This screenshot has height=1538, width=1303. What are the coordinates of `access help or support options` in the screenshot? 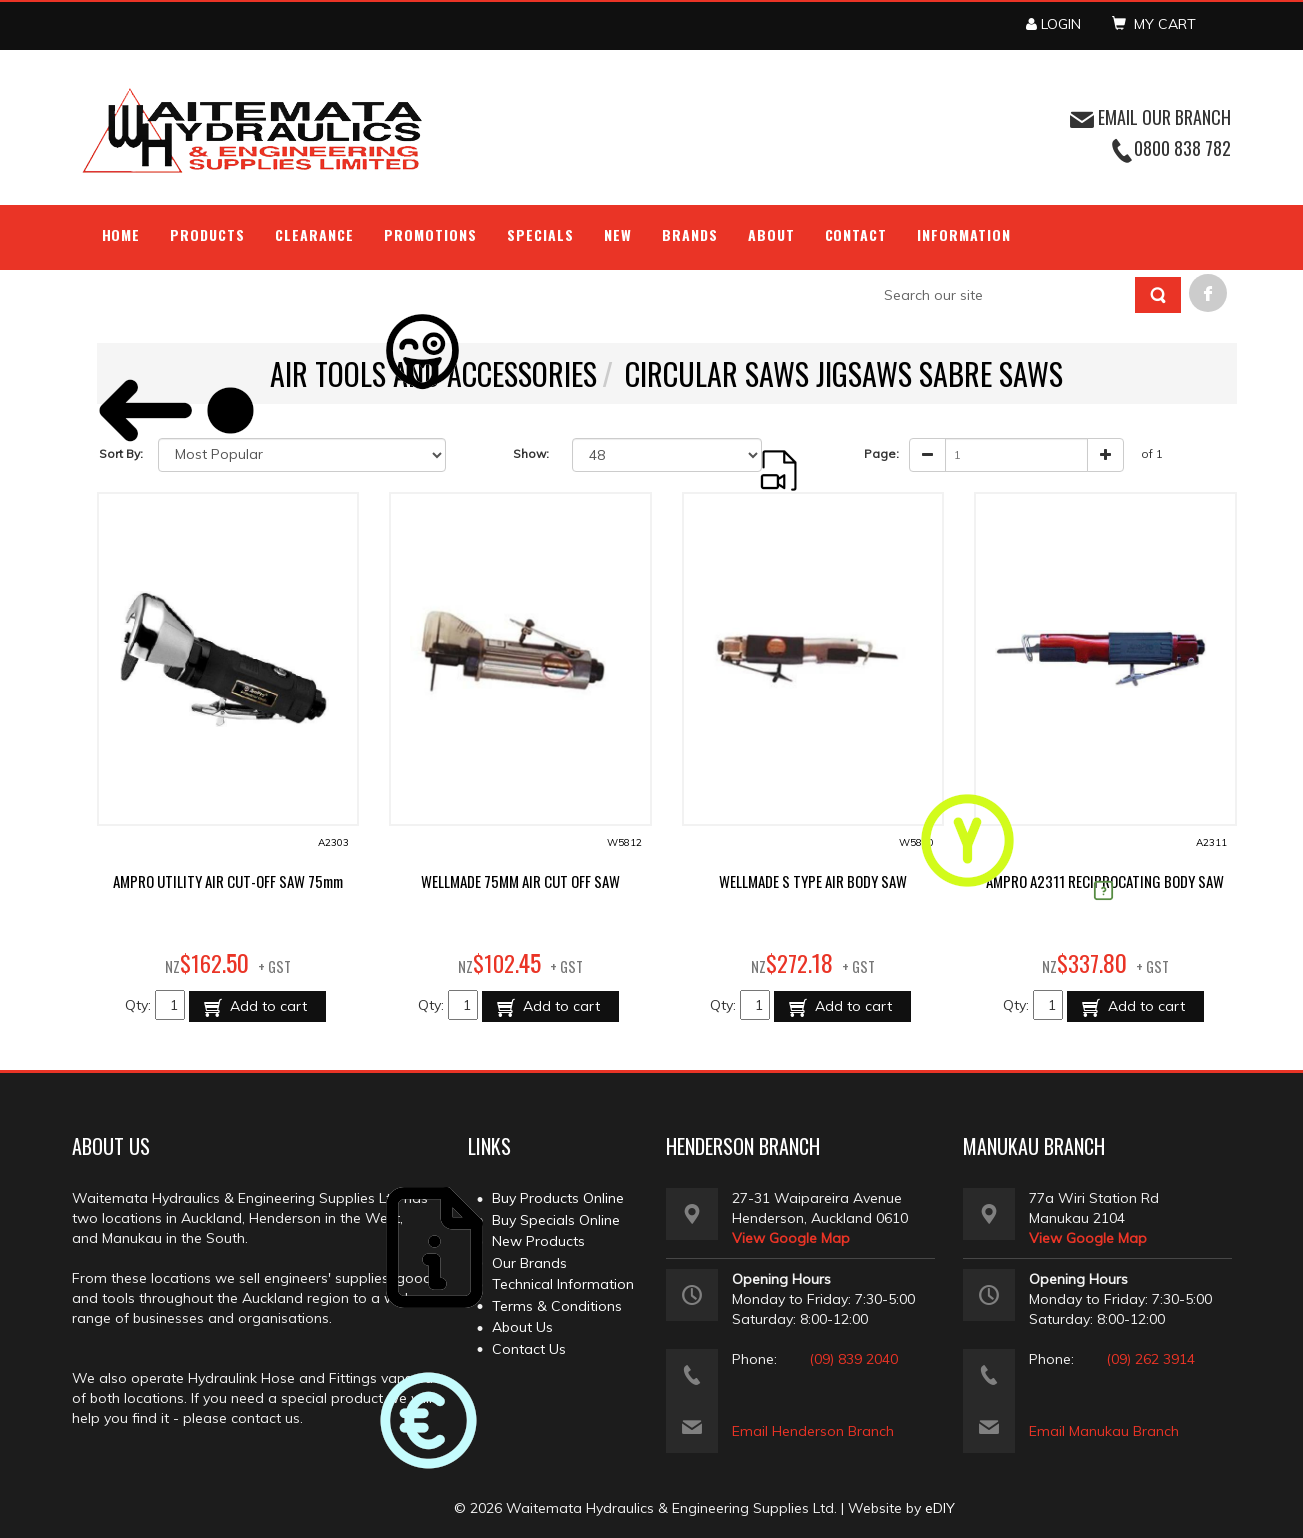 It's located at (1103, 890).